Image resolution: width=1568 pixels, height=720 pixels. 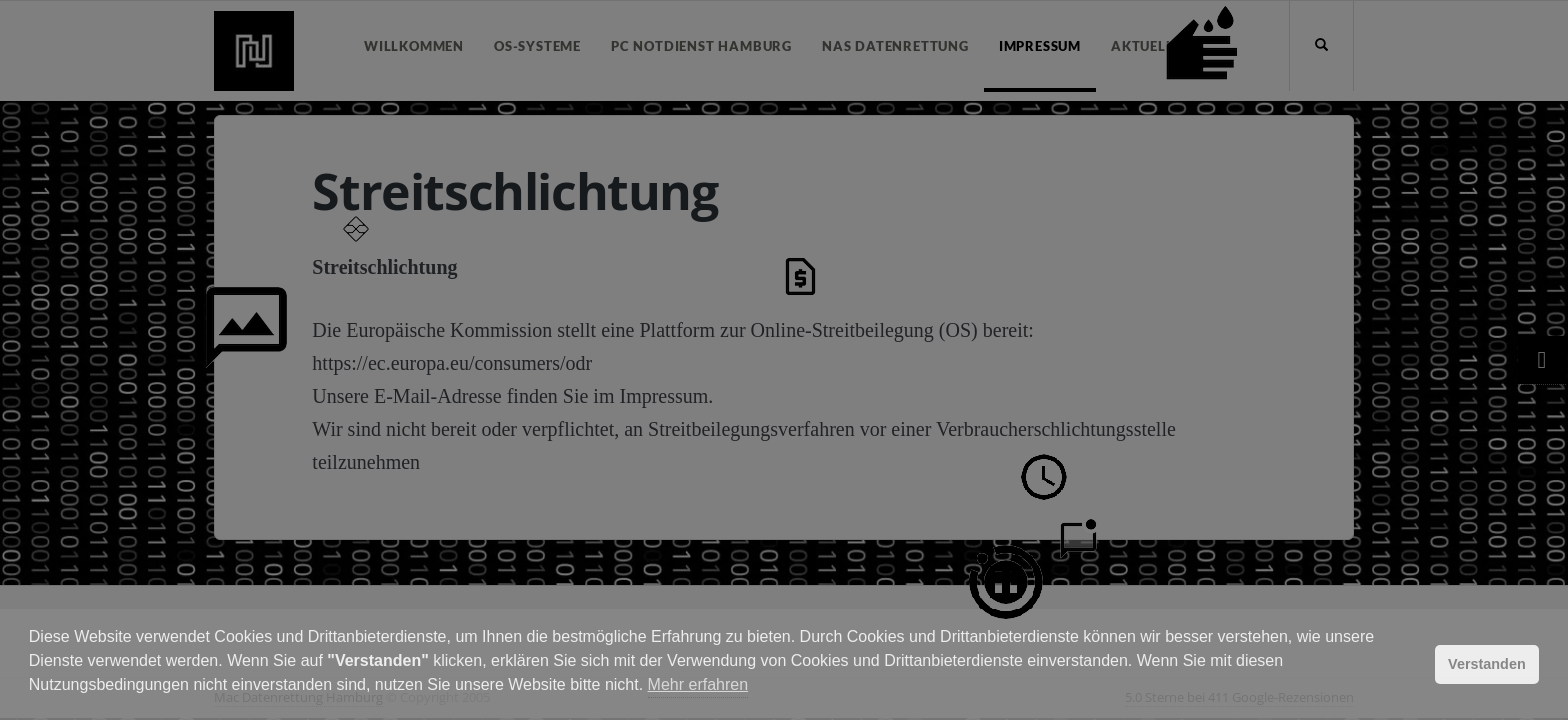 I want to click on wash your hands, so click(x=1203, y=42).